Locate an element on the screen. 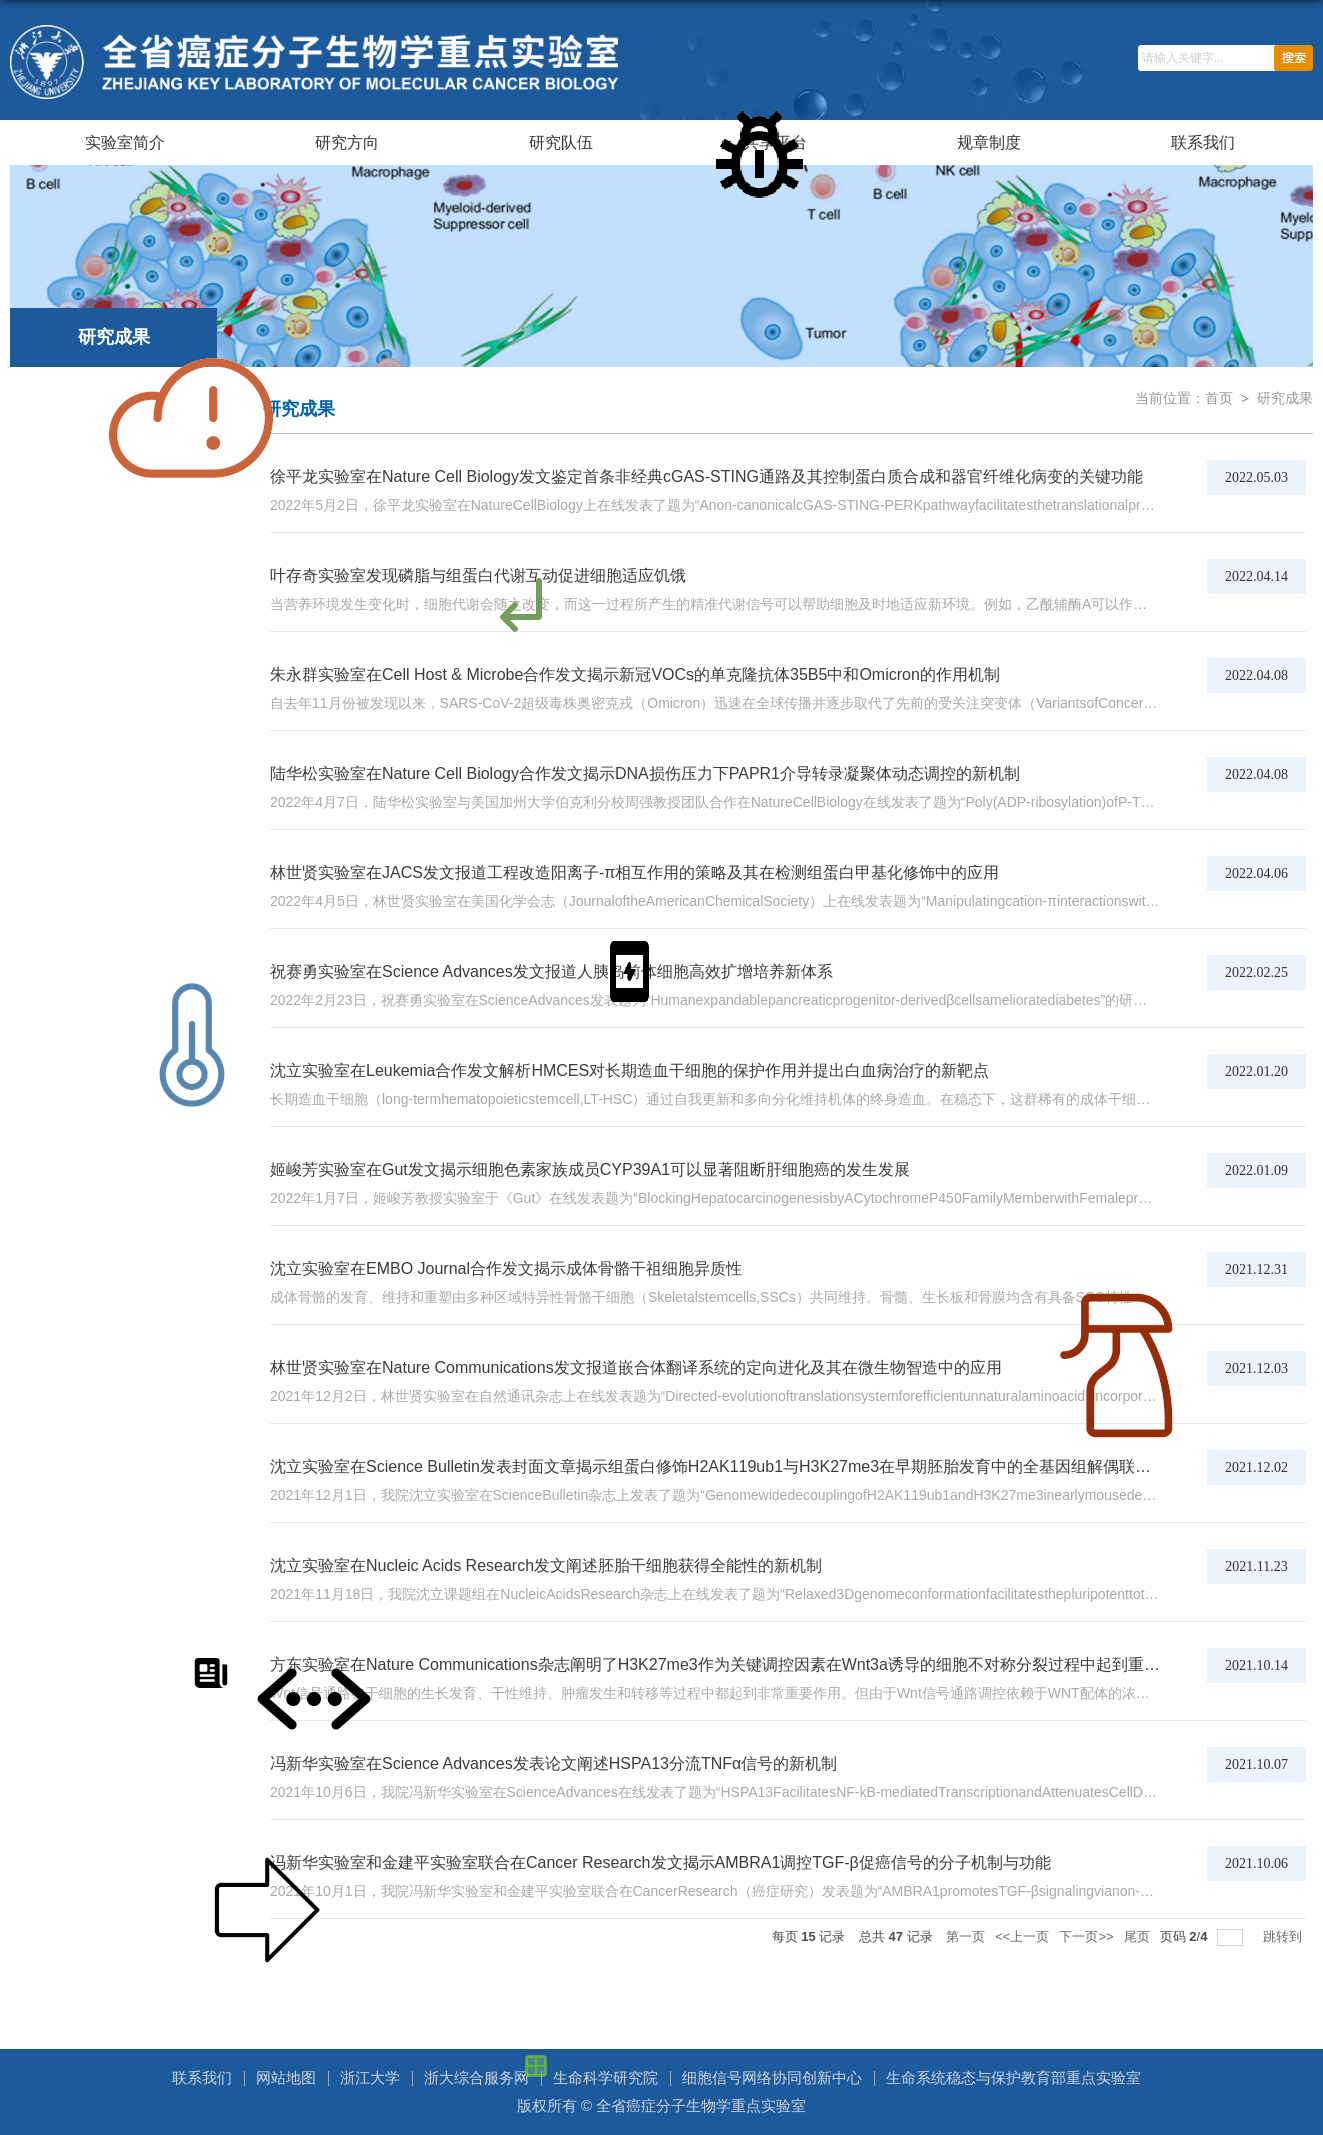  cloud storage warning or issue detected is located at coordinates (191, 418).